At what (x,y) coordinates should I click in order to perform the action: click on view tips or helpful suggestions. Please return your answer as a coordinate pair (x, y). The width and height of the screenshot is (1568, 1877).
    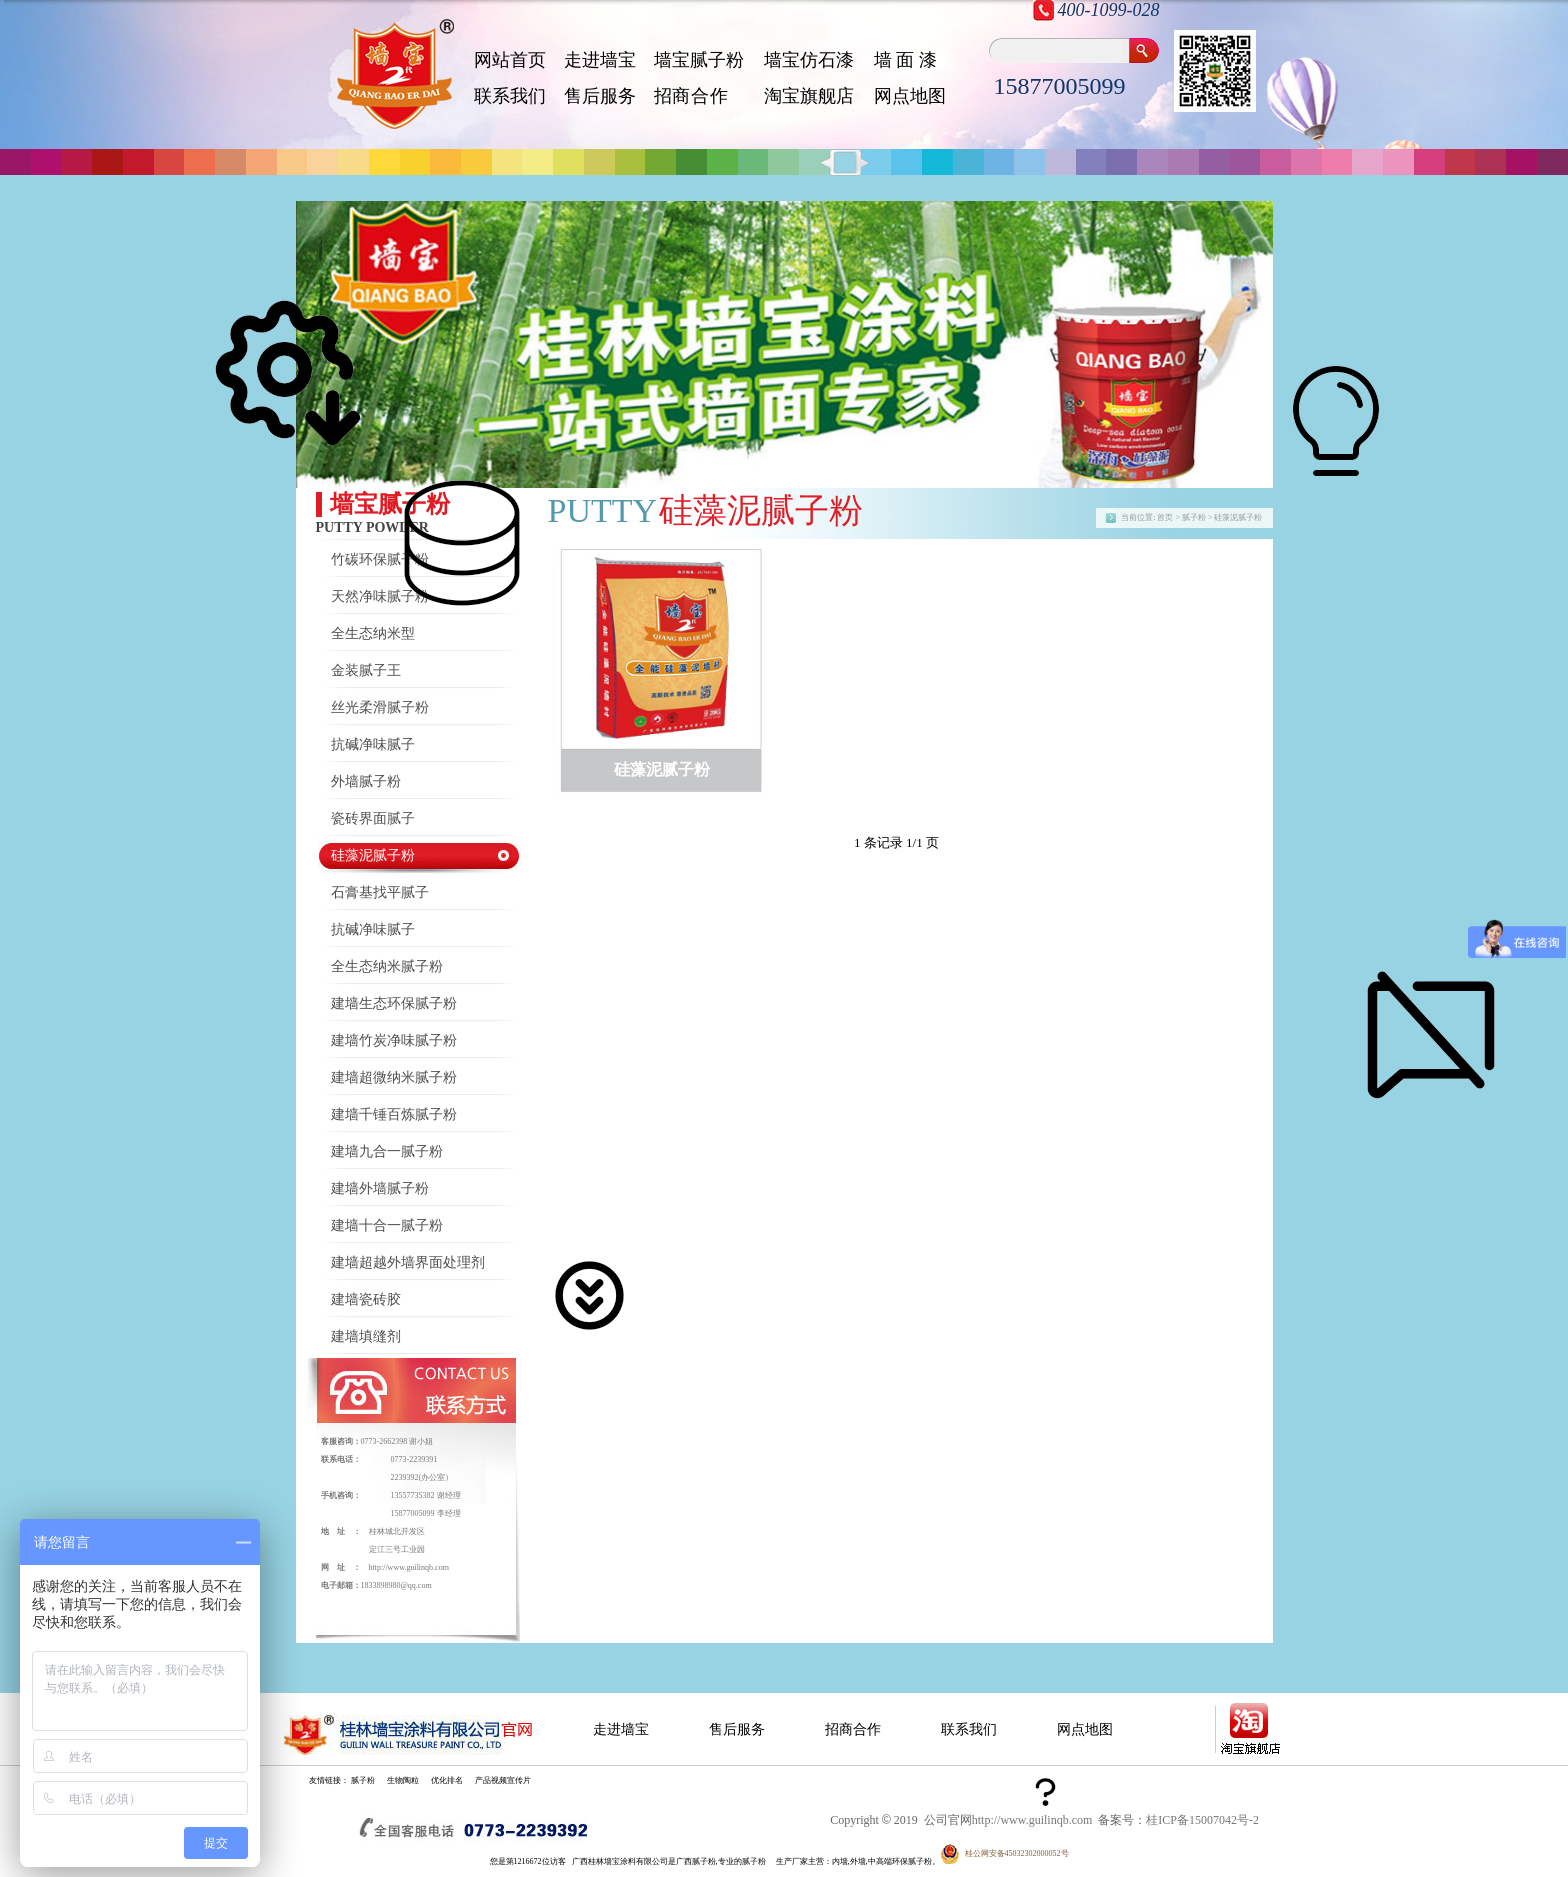
    Looking at the image, I should click on (1336, 421).